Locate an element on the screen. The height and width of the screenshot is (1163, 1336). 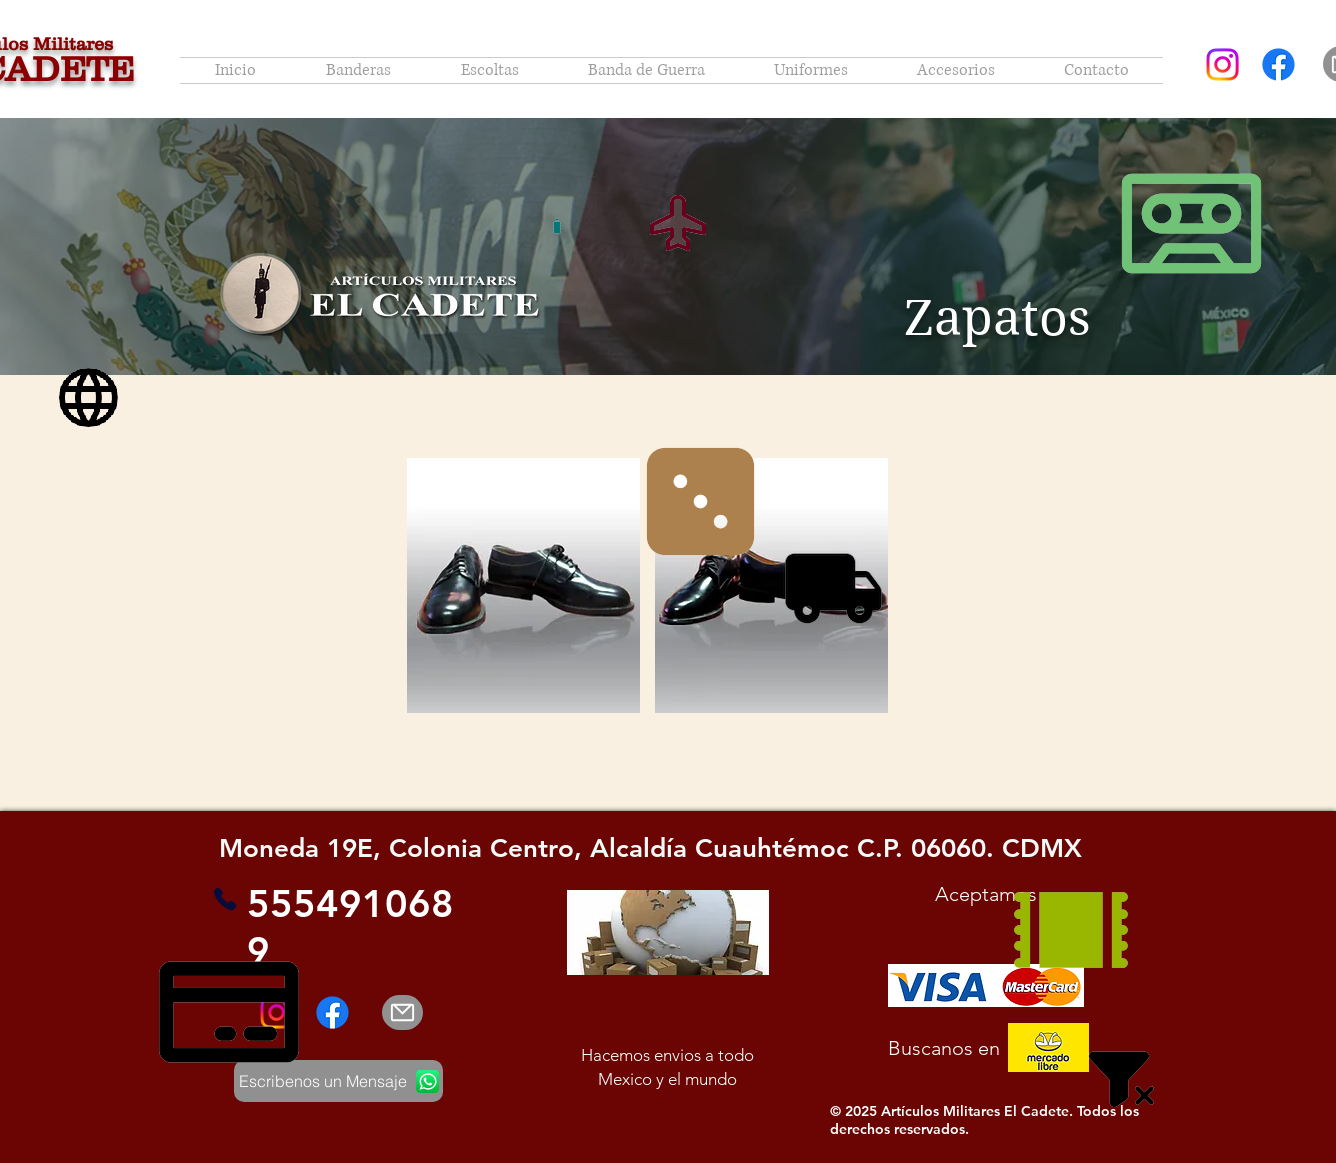
indicates a dice roll result of three is located at coordinates (700, 501).